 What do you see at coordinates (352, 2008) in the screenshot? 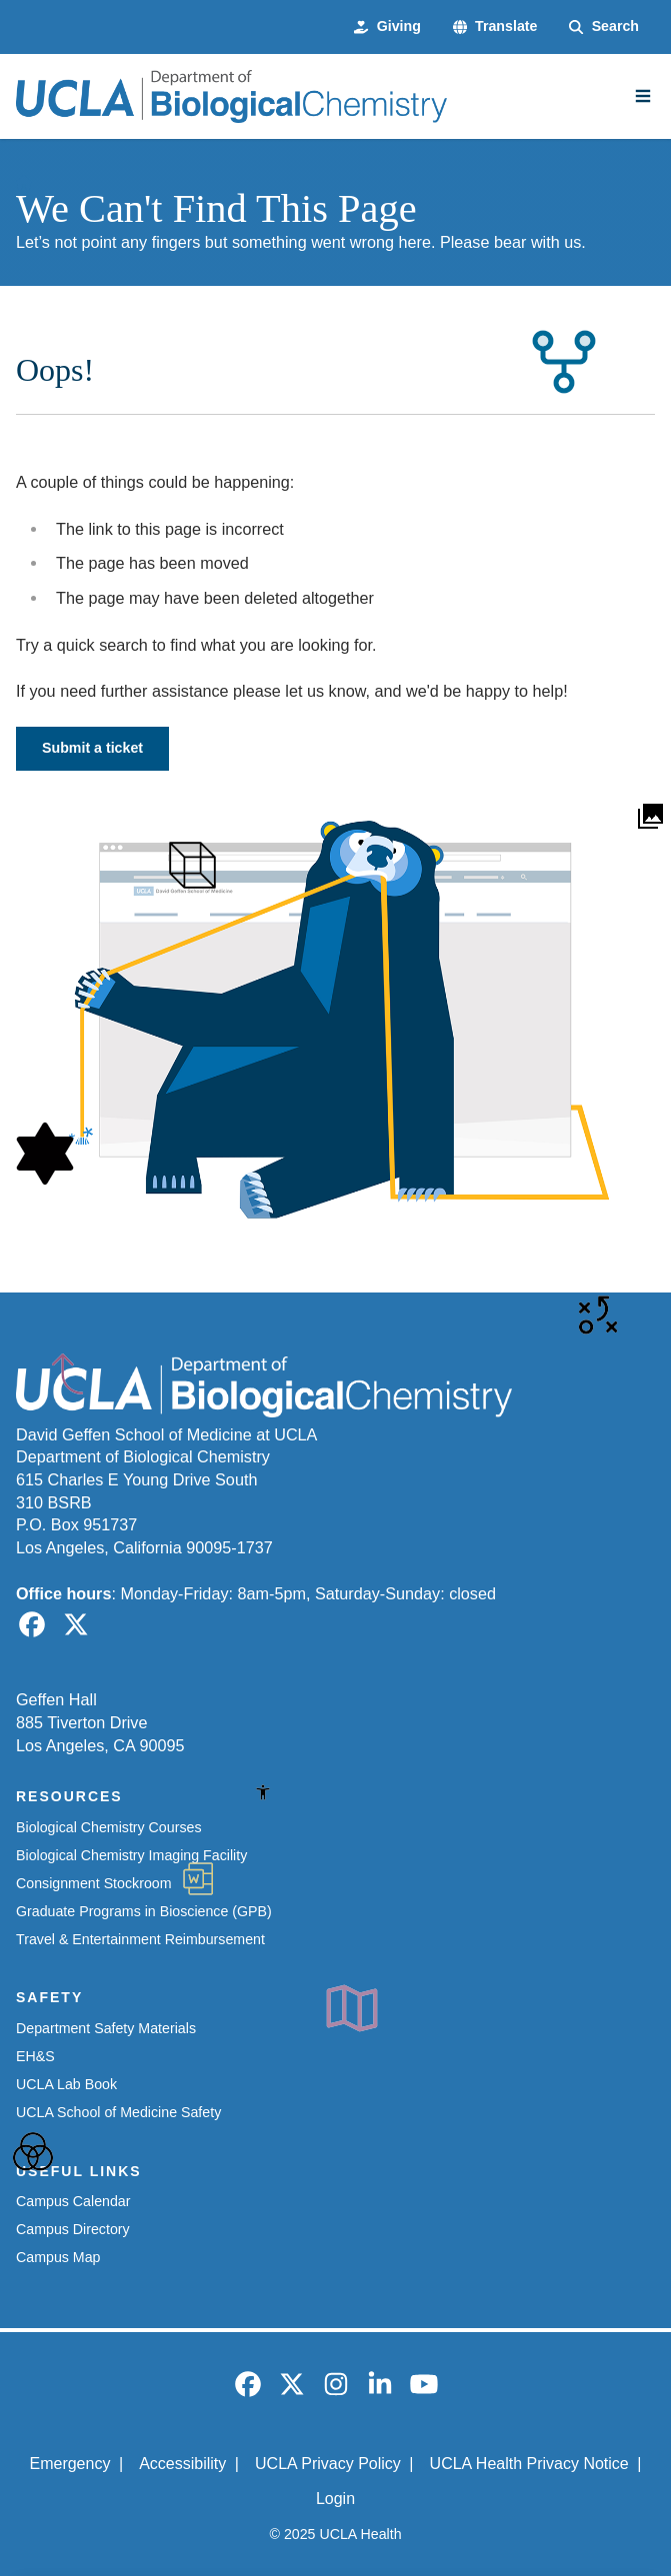
I see `open map view` at bounding box center [352, 2008].